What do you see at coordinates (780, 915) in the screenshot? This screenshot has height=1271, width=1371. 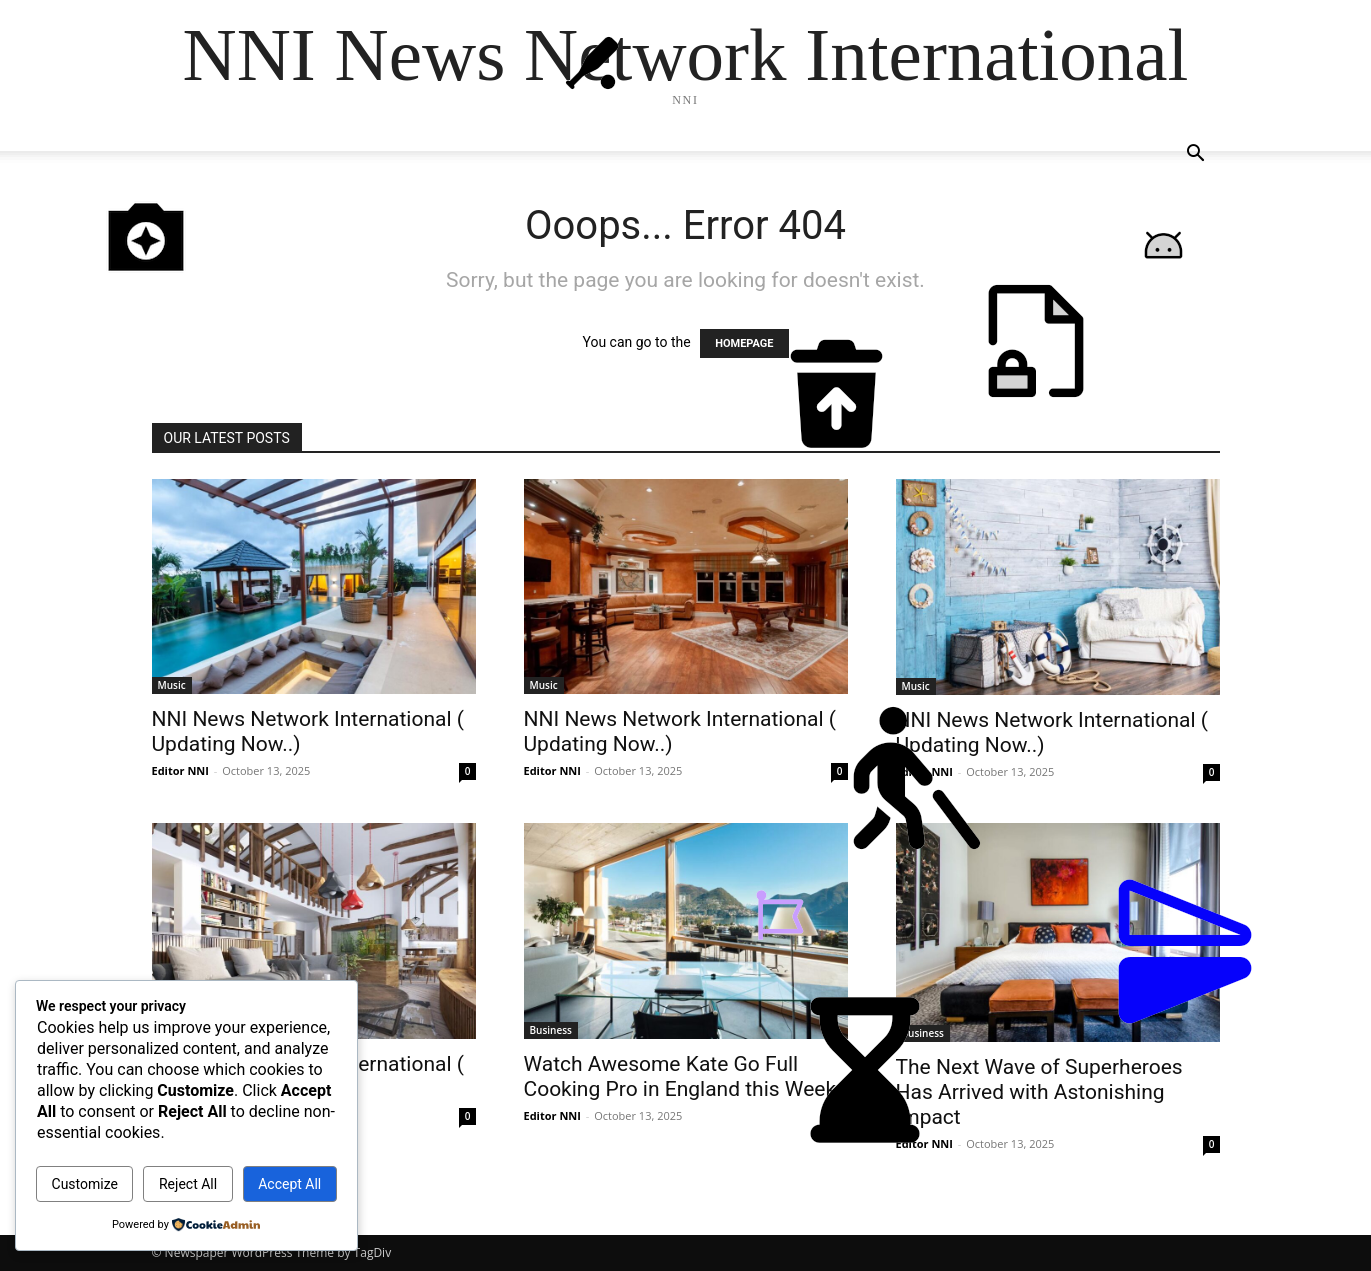 I see `flag or bookmark an item` at bounding box center [780, 915].